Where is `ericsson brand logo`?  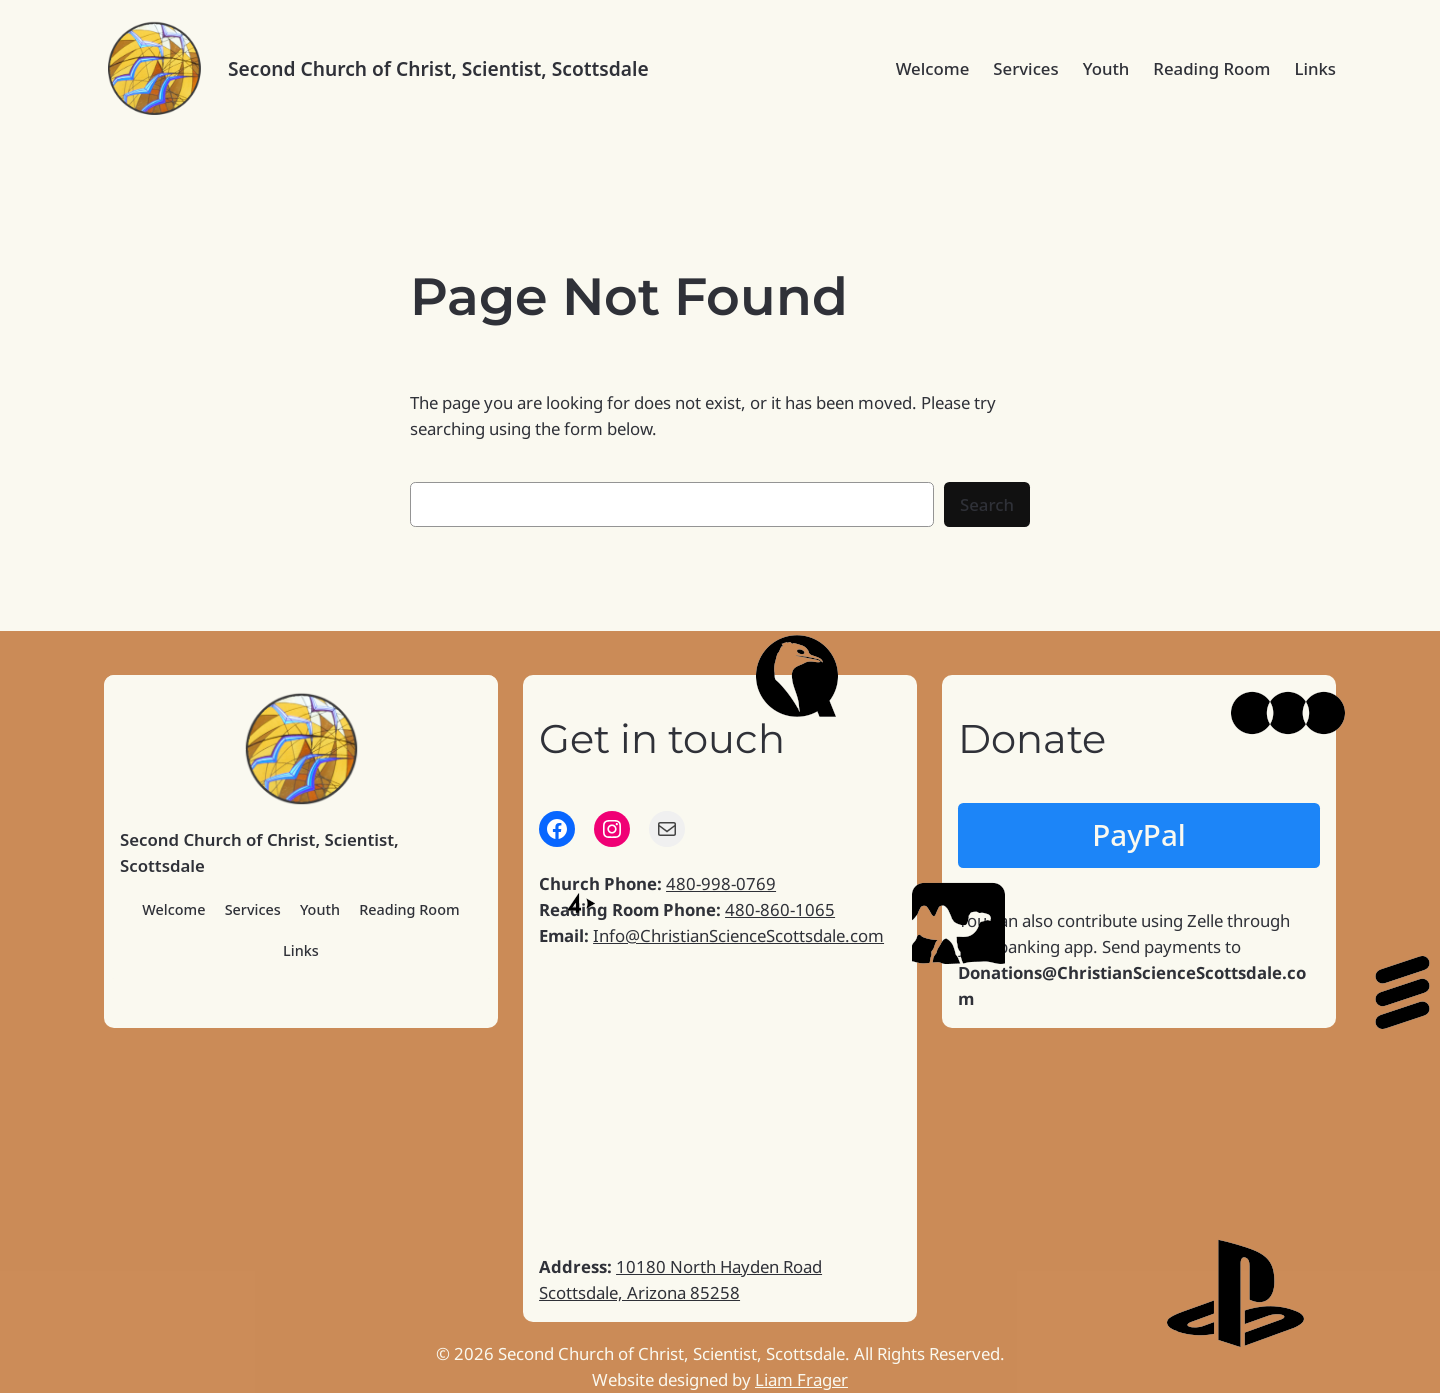 ericsson brand logo is located at coordinates (1402, 992).